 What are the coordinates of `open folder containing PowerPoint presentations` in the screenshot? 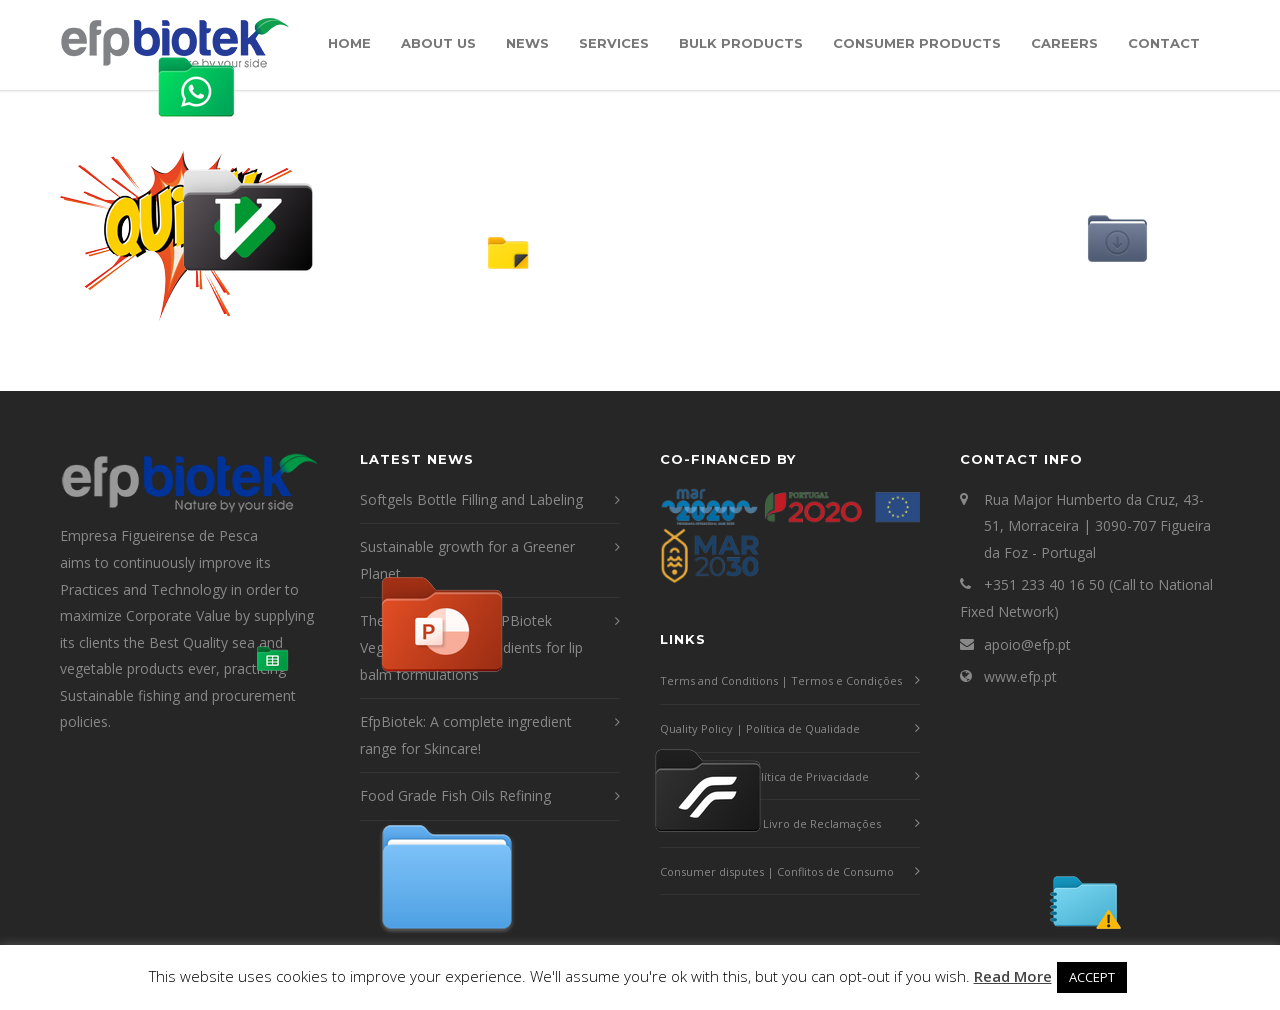 It's located at (441, 627).